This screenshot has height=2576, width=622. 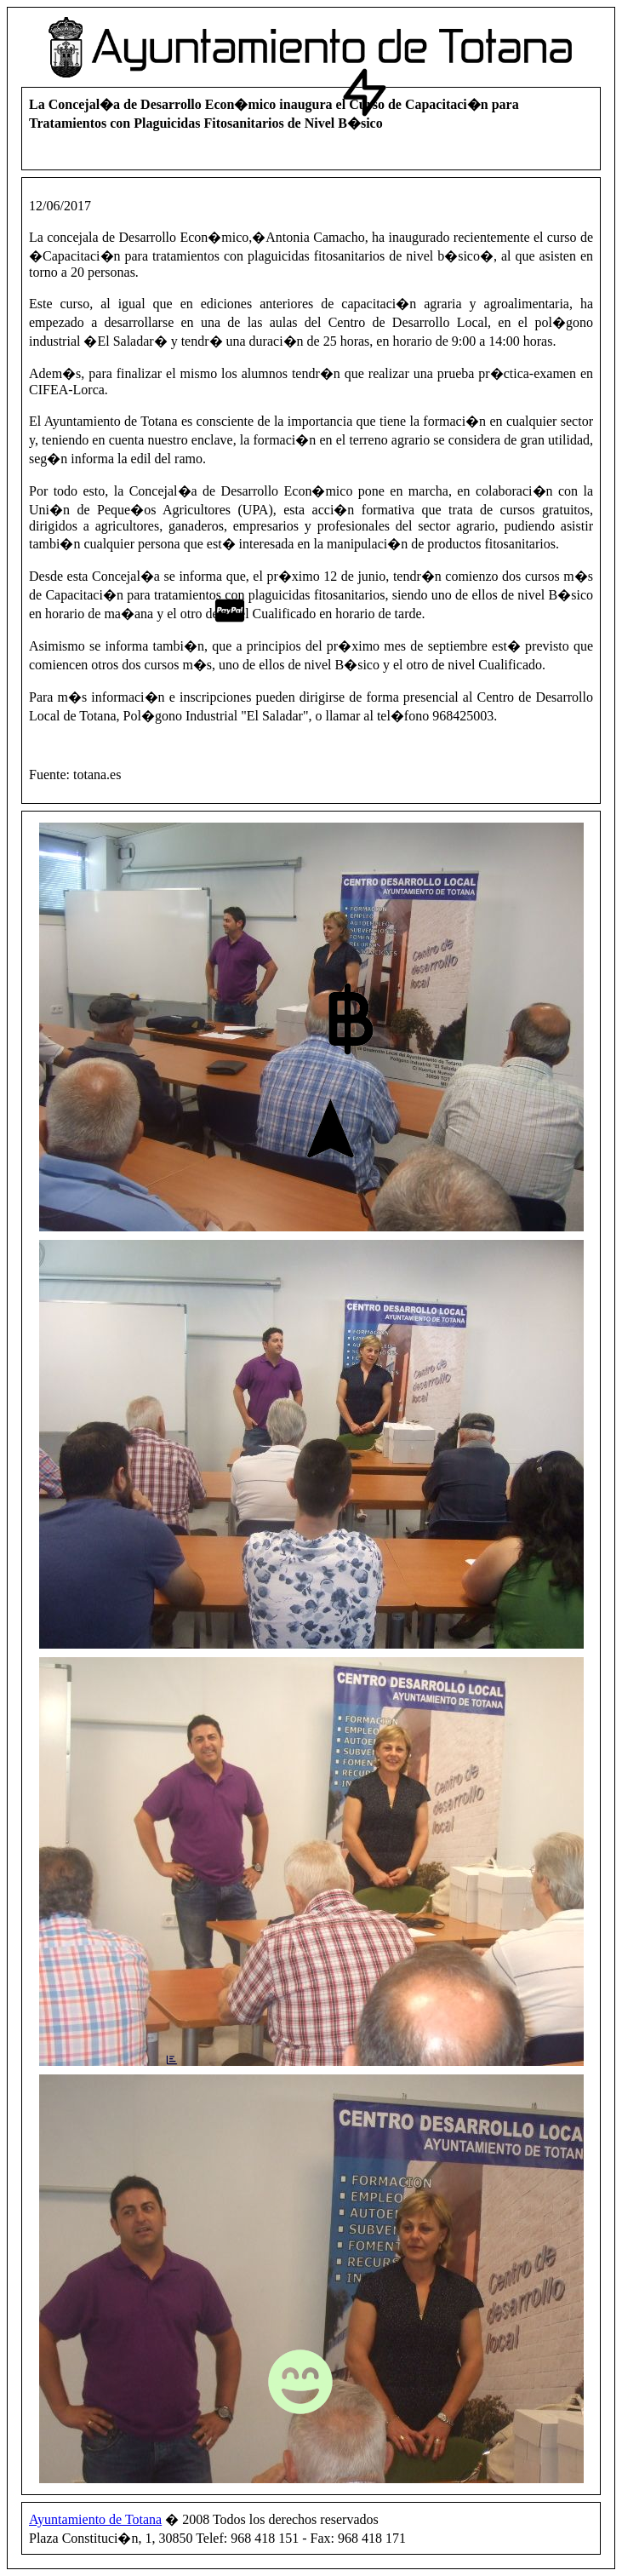 What do you see at coordinates (364, 92) in the screenshot?
I see `supabase logo - open source database platform` at bounding box center [364, 92].